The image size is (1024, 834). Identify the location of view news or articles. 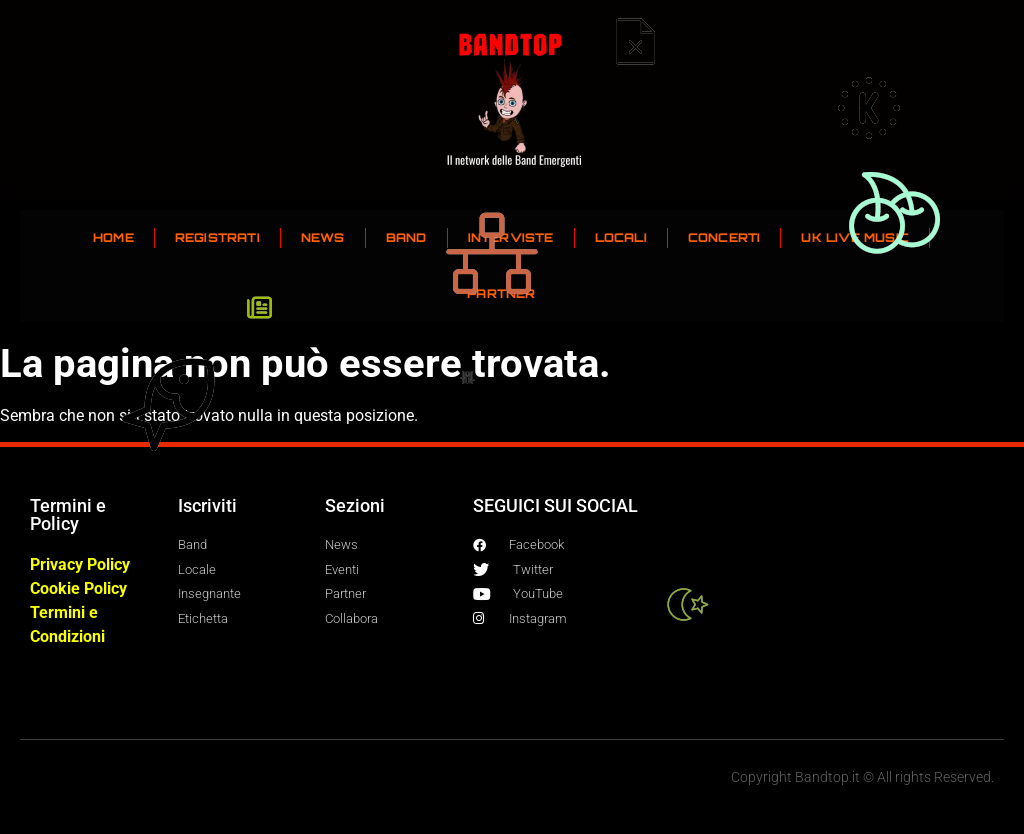
(259, 307).